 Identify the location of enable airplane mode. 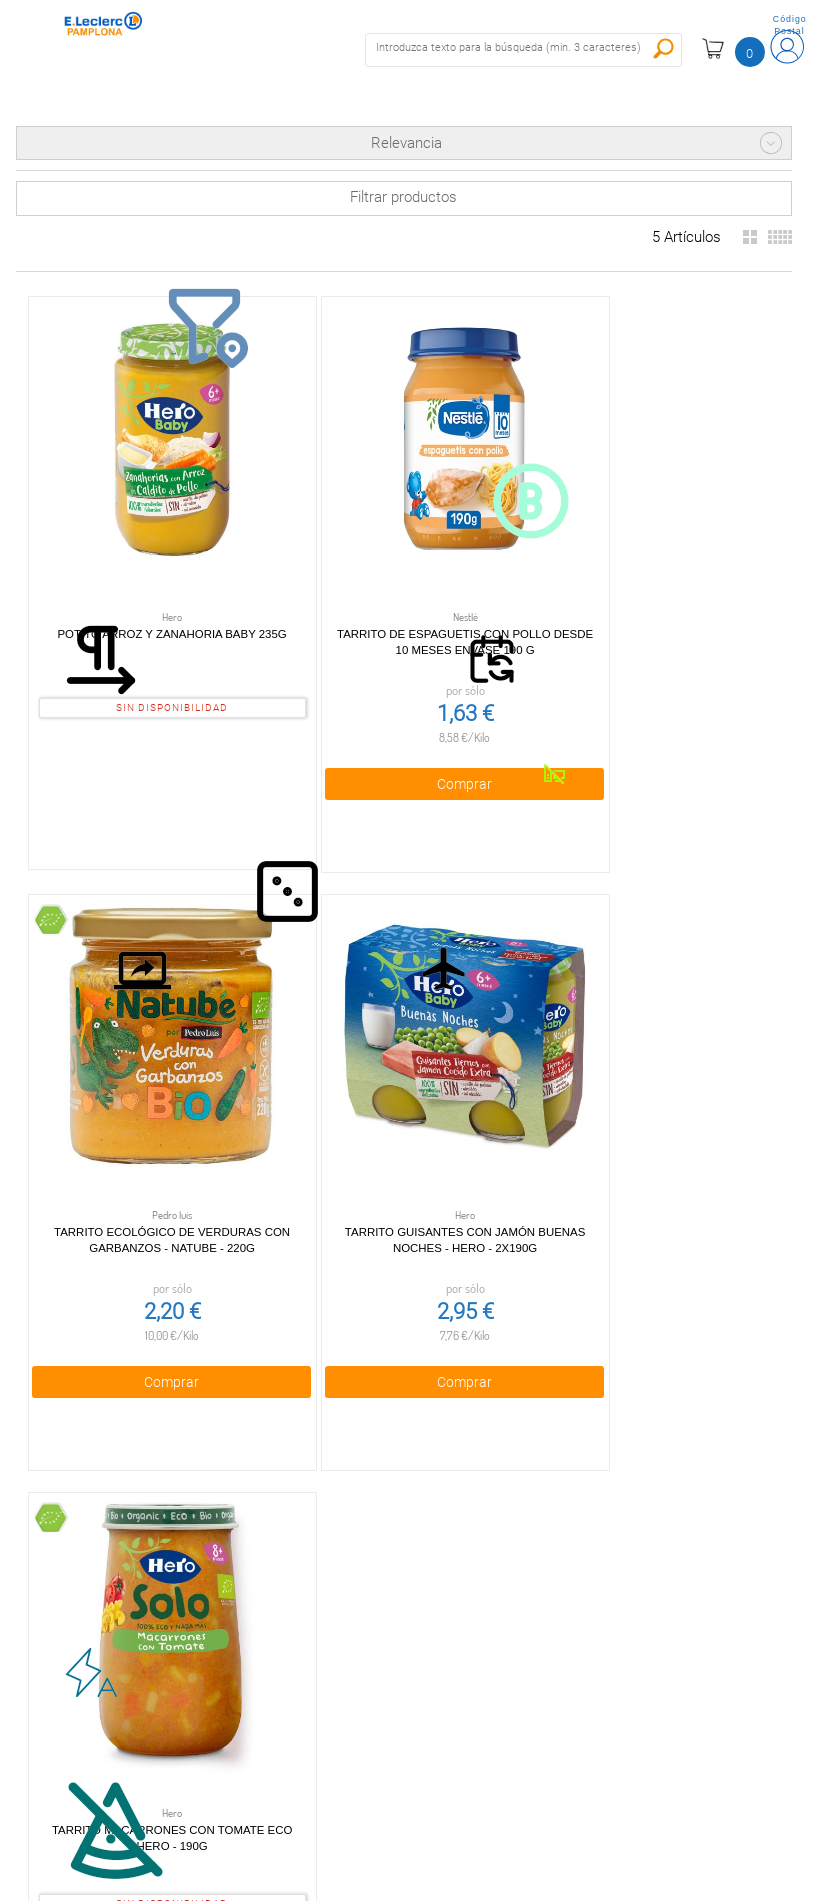
(443, 968).